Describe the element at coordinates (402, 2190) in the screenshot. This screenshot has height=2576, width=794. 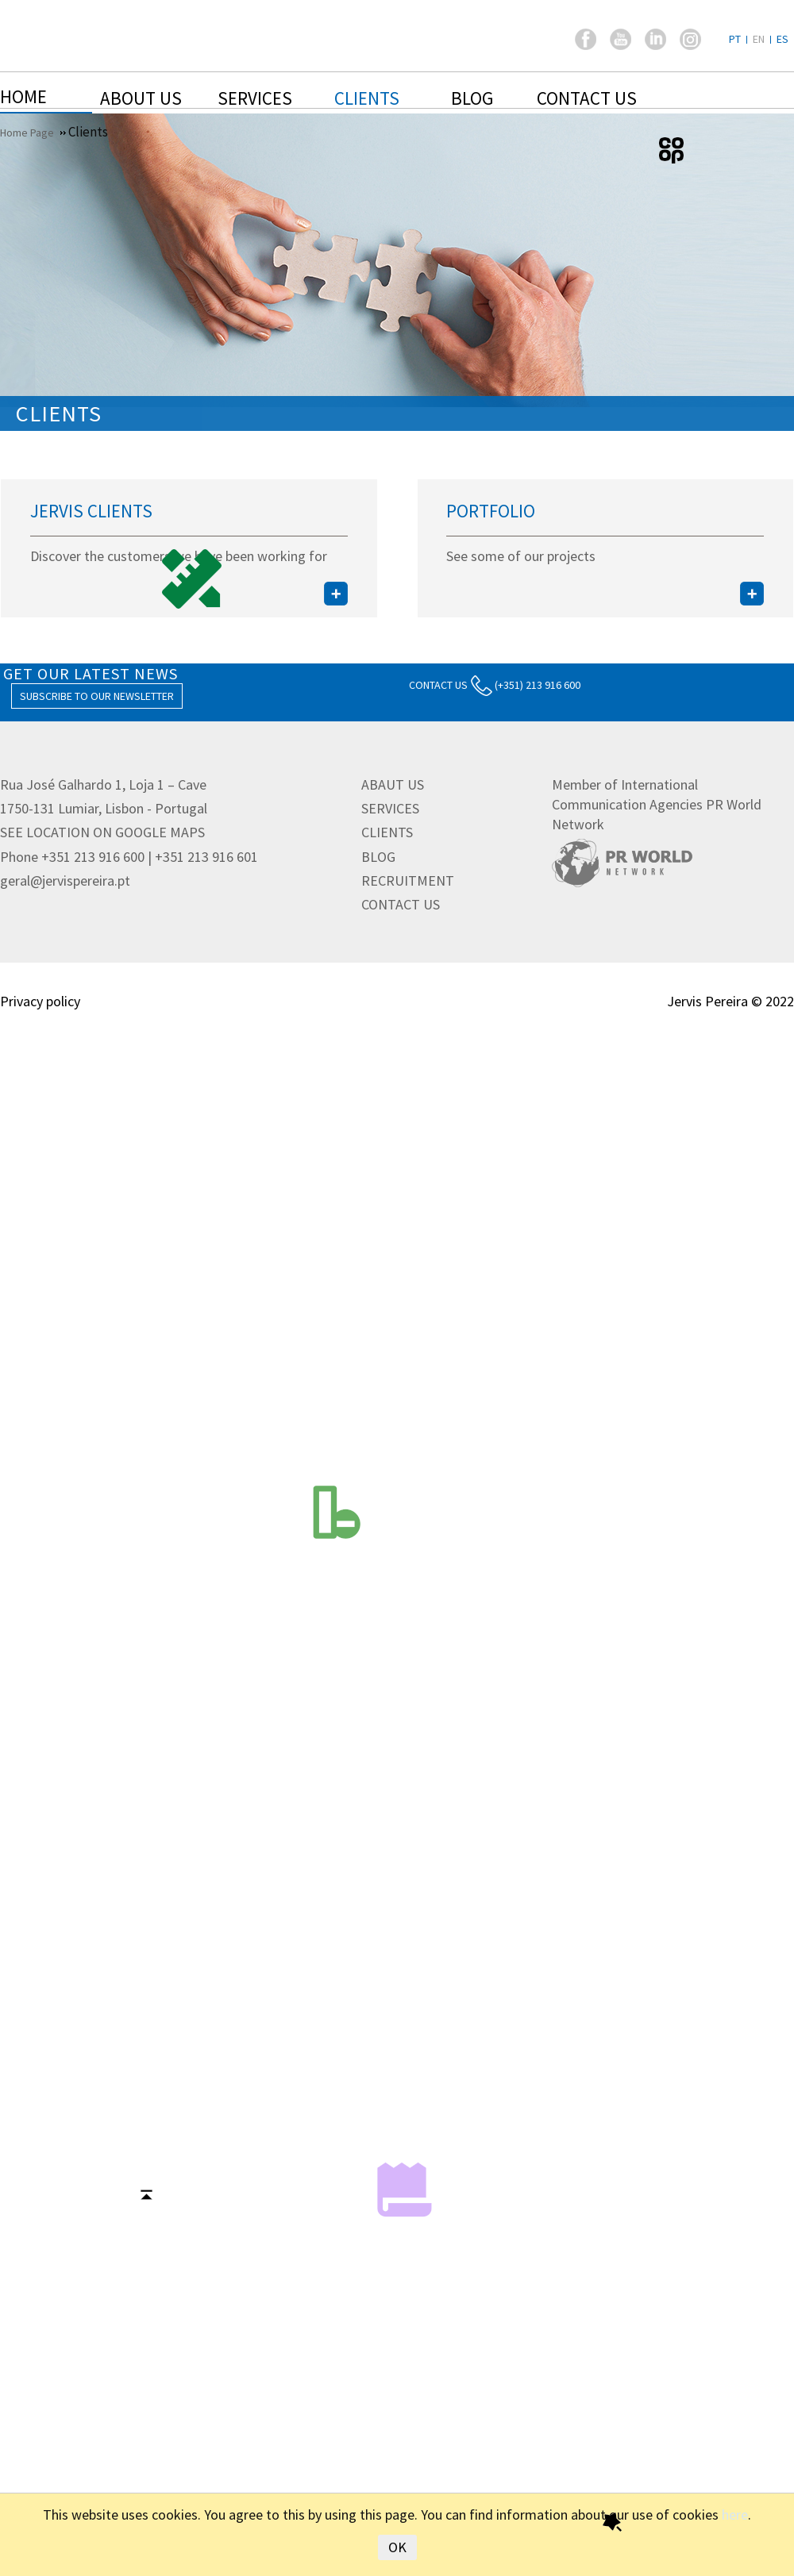
I see `view purchase receipt or transaction history` at that location.